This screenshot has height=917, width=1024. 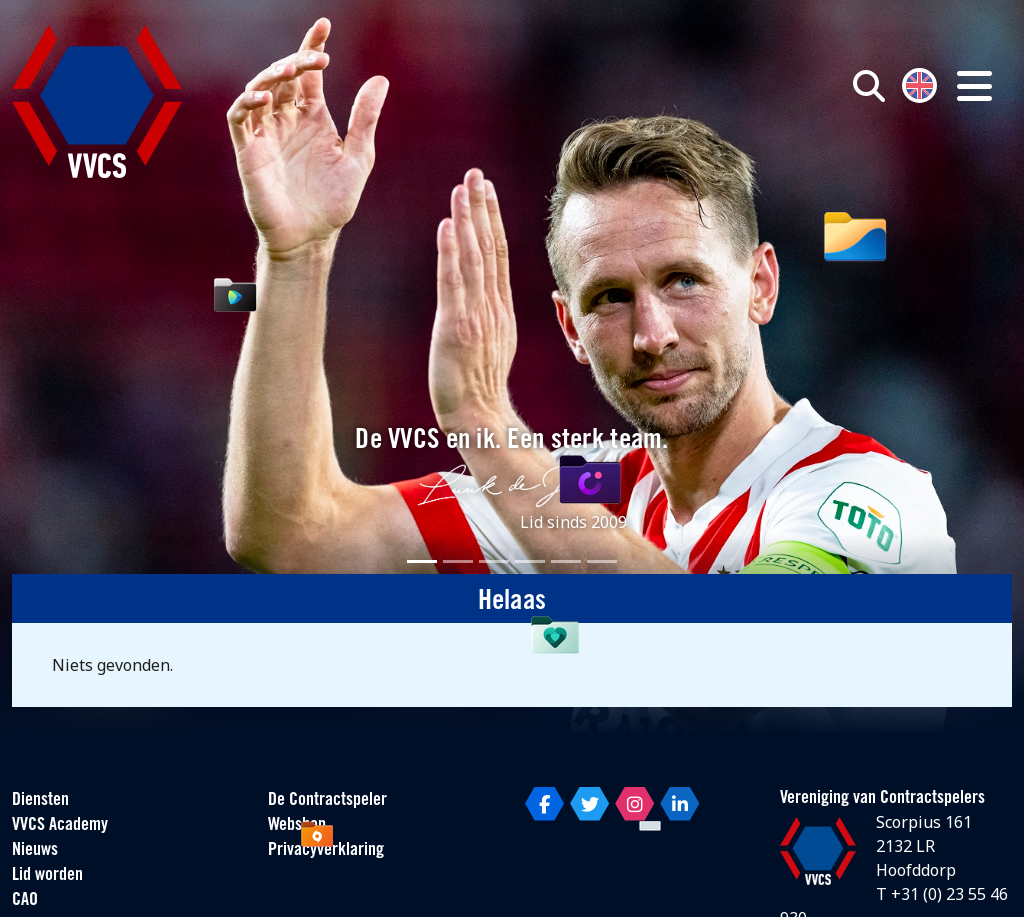 What do you see at coordinates (317, 835) in the screenshot?
I see `open Origin game library folder` at bounding box center [317, 835].